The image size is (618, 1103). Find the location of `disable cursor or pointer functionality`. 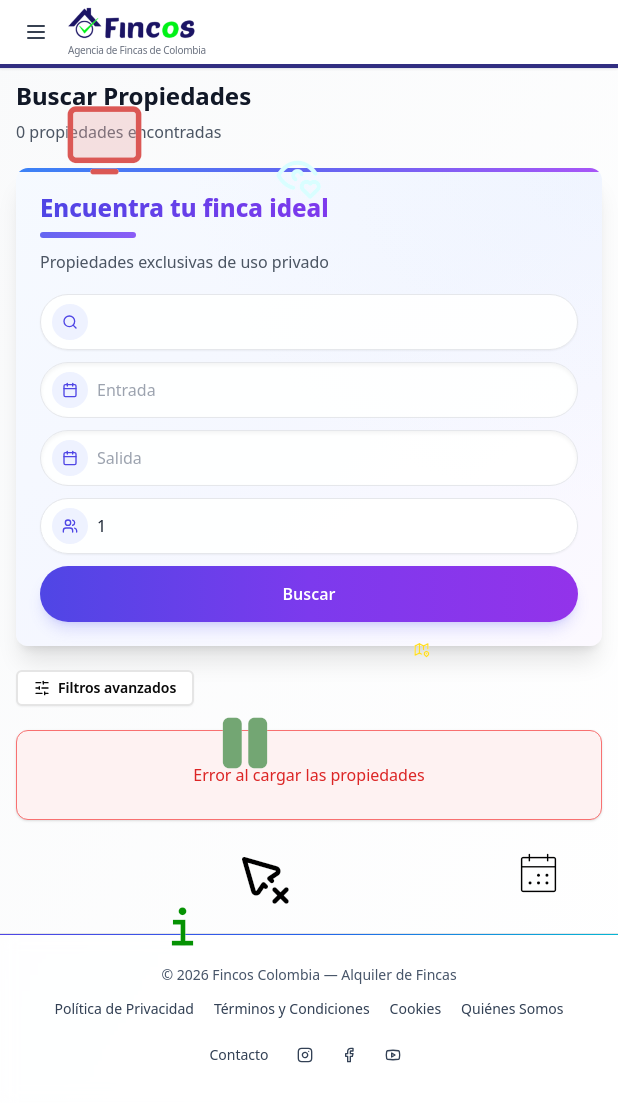

disable cursor or pointer functionality is located at coordinates (263, 878).